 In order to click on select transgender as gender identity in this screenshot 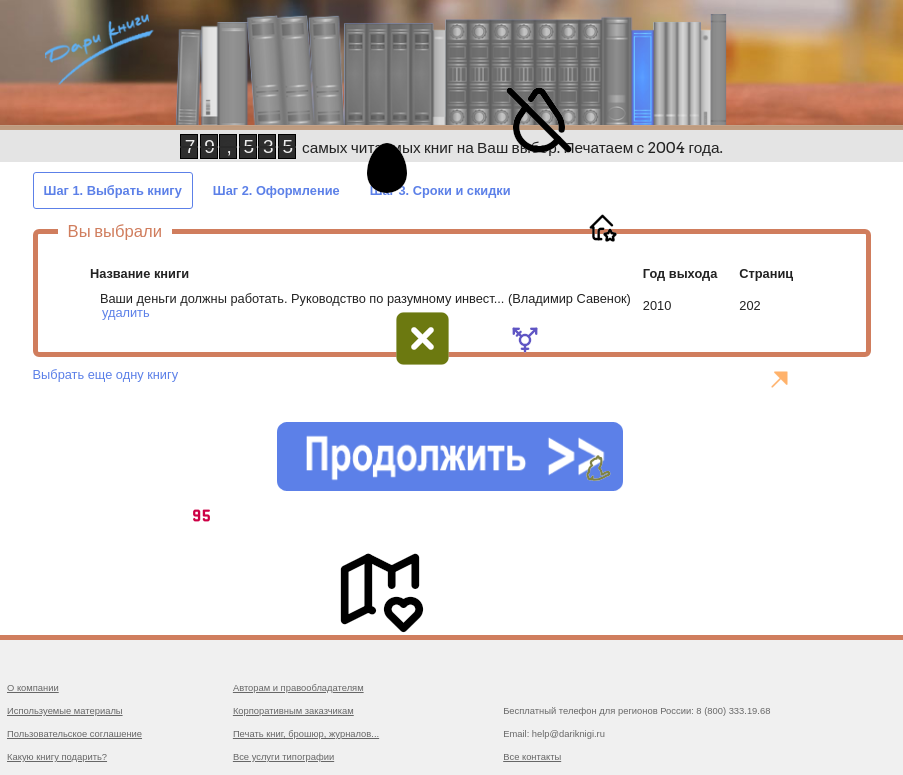, I will do `click(525, 340)`.